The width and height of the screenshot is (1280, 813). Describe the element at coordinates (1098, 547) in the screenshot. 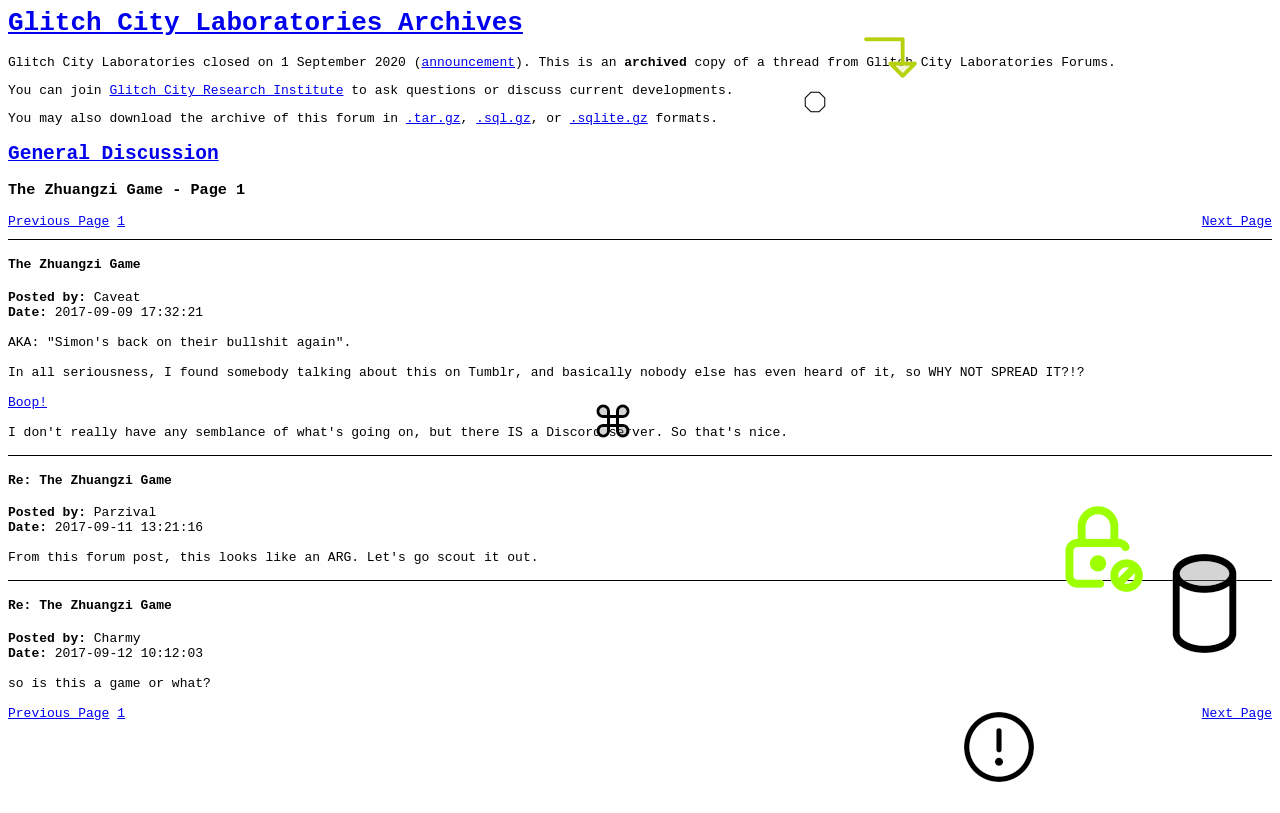

I see `cancel or revoke access permissions` at that location.